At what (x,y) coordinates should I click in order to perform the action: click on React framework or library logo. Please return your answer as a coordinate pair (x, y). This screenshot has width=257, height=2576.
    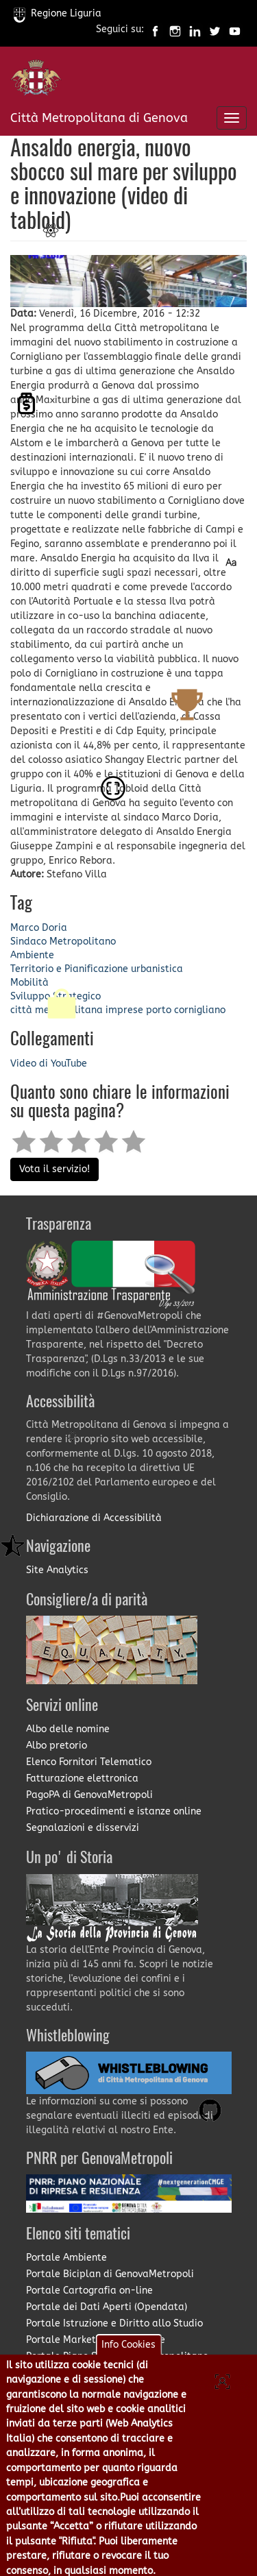
    Looking at the image, I should click on (51, 230).